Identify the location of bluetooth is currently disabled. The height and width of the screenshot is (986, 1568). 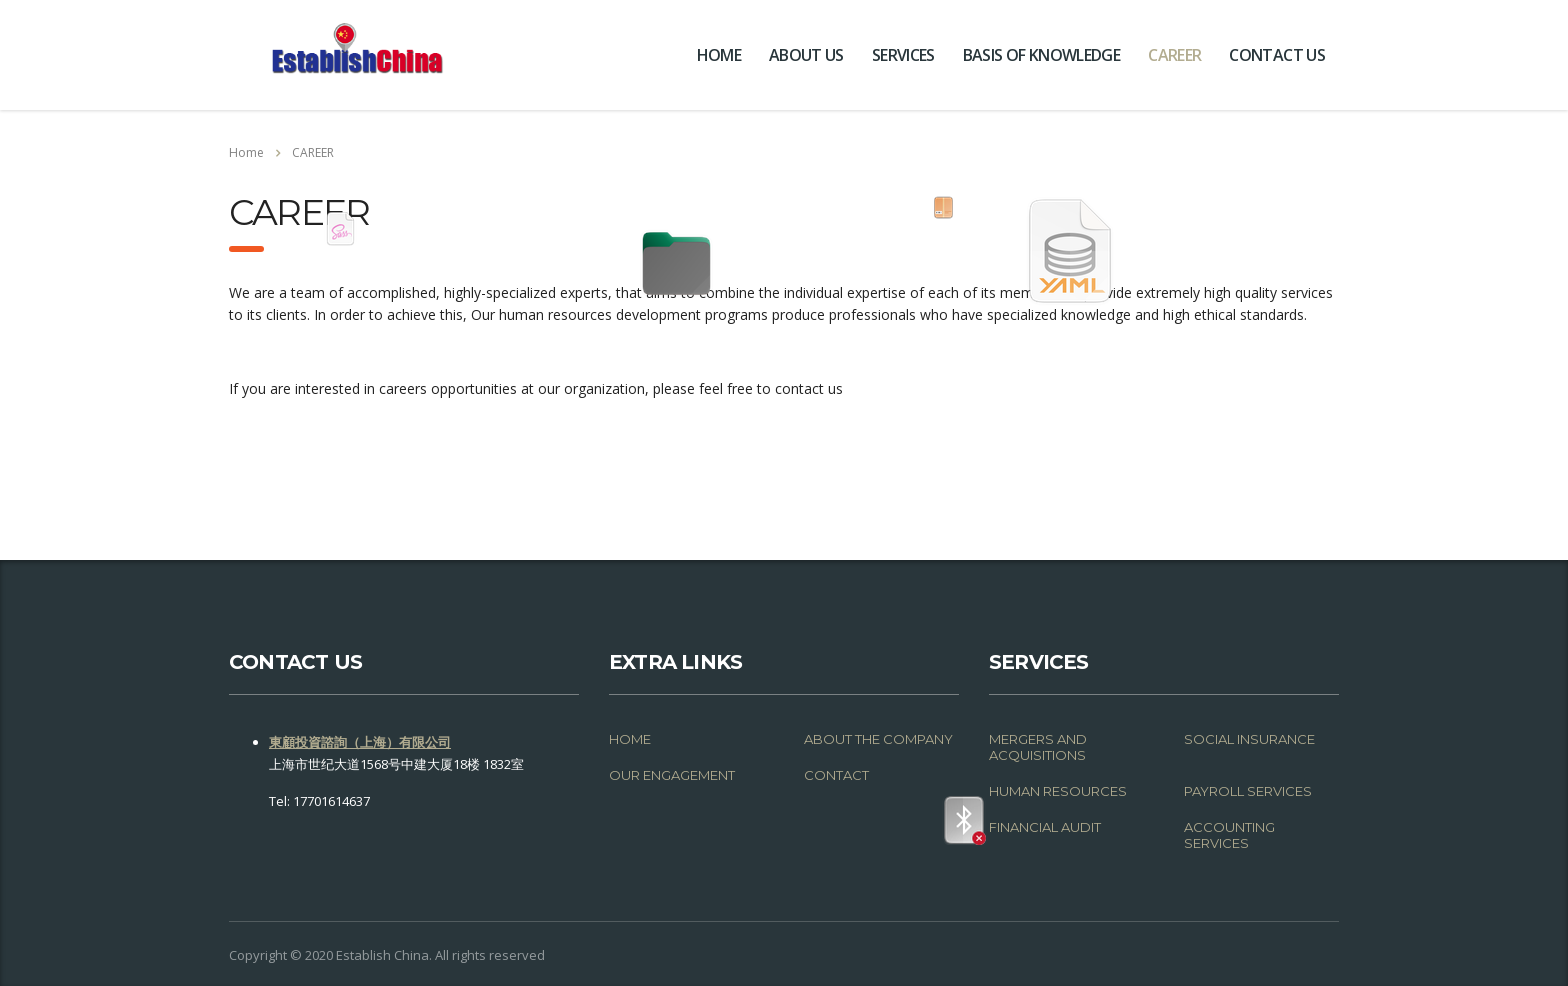
(964, 820).